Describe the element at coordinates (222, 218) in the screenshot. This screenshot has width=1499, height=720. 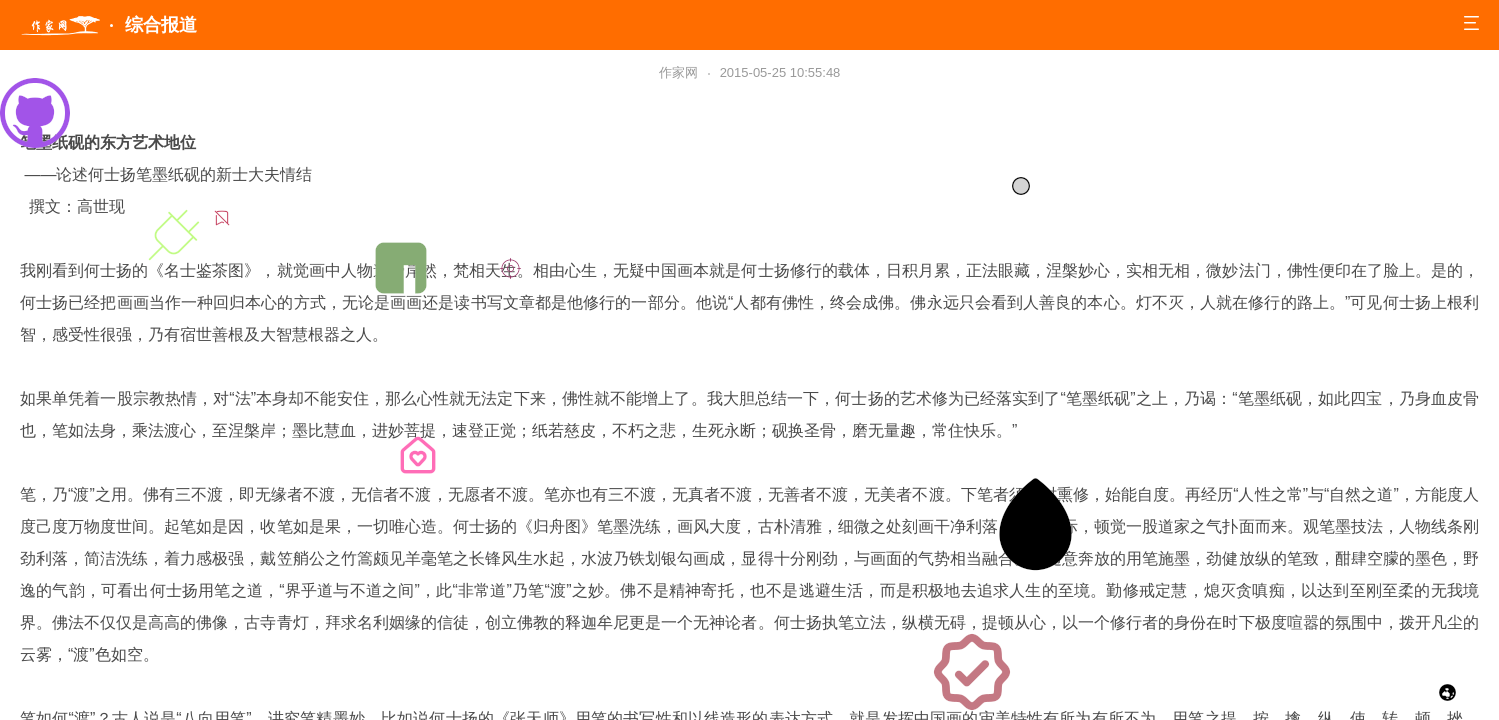
I see `remove from bookmarks` at that location.